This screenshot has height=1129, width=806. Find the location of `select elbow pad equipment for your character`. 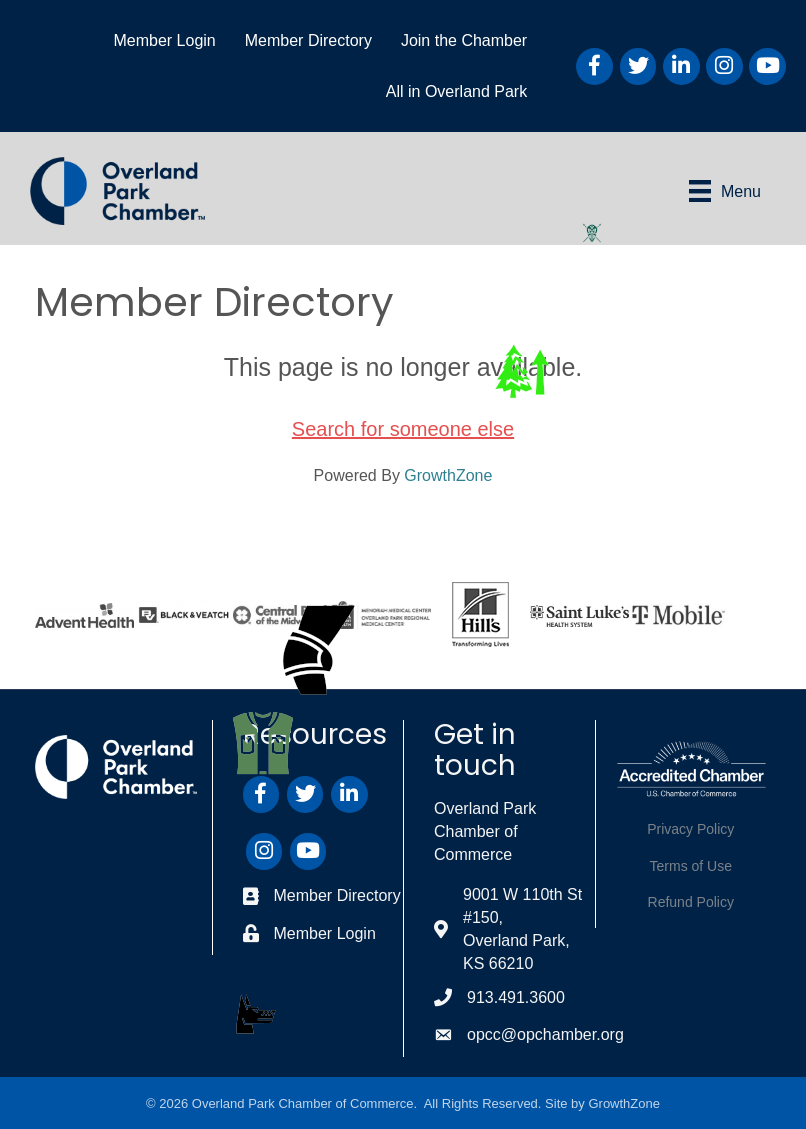

select elbow pad equipment for your character is located at coordinates (311, 650).